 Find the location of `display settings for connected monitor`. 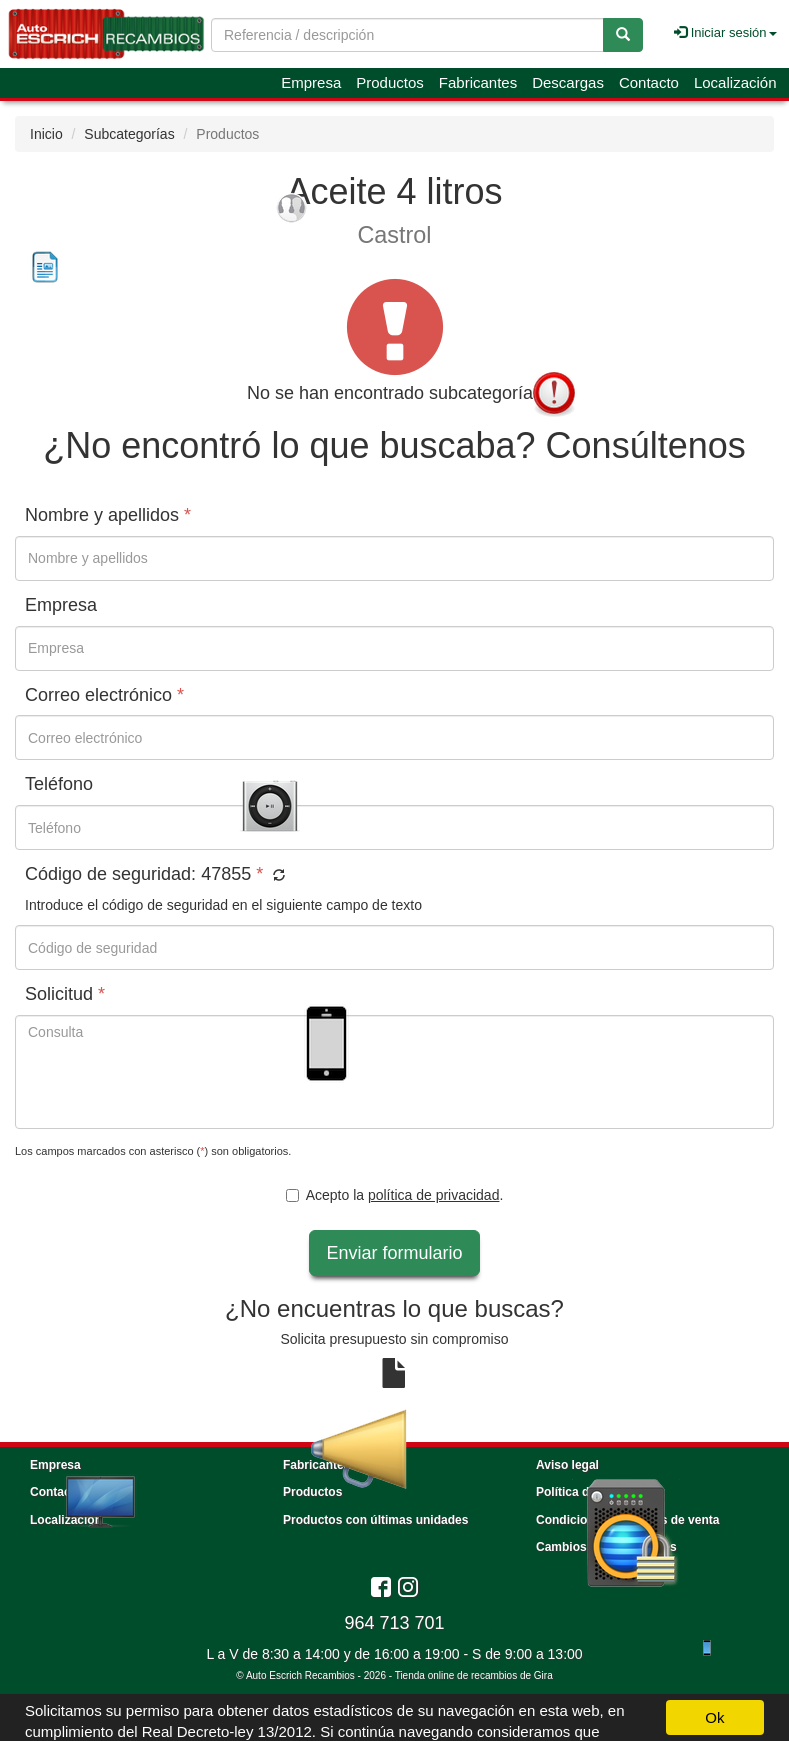

display settings for connected monitor is located at coordinates (100, 1494).